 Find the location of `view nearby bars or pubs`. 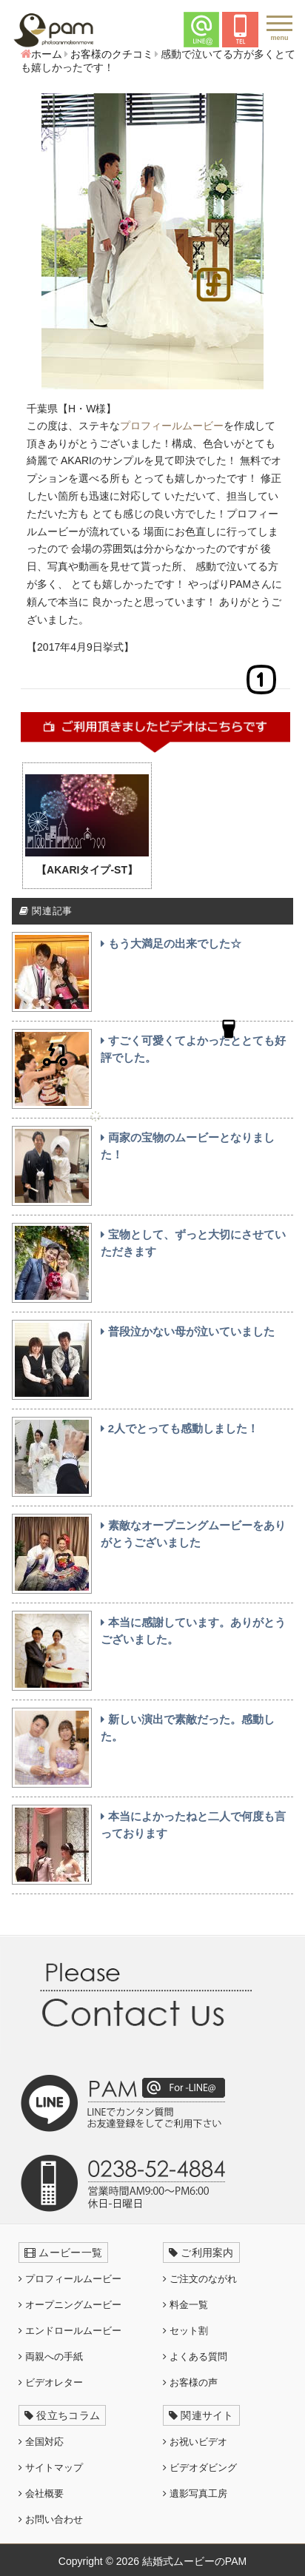

view nearby bars or pubs is located at coordinates (229, 1029).